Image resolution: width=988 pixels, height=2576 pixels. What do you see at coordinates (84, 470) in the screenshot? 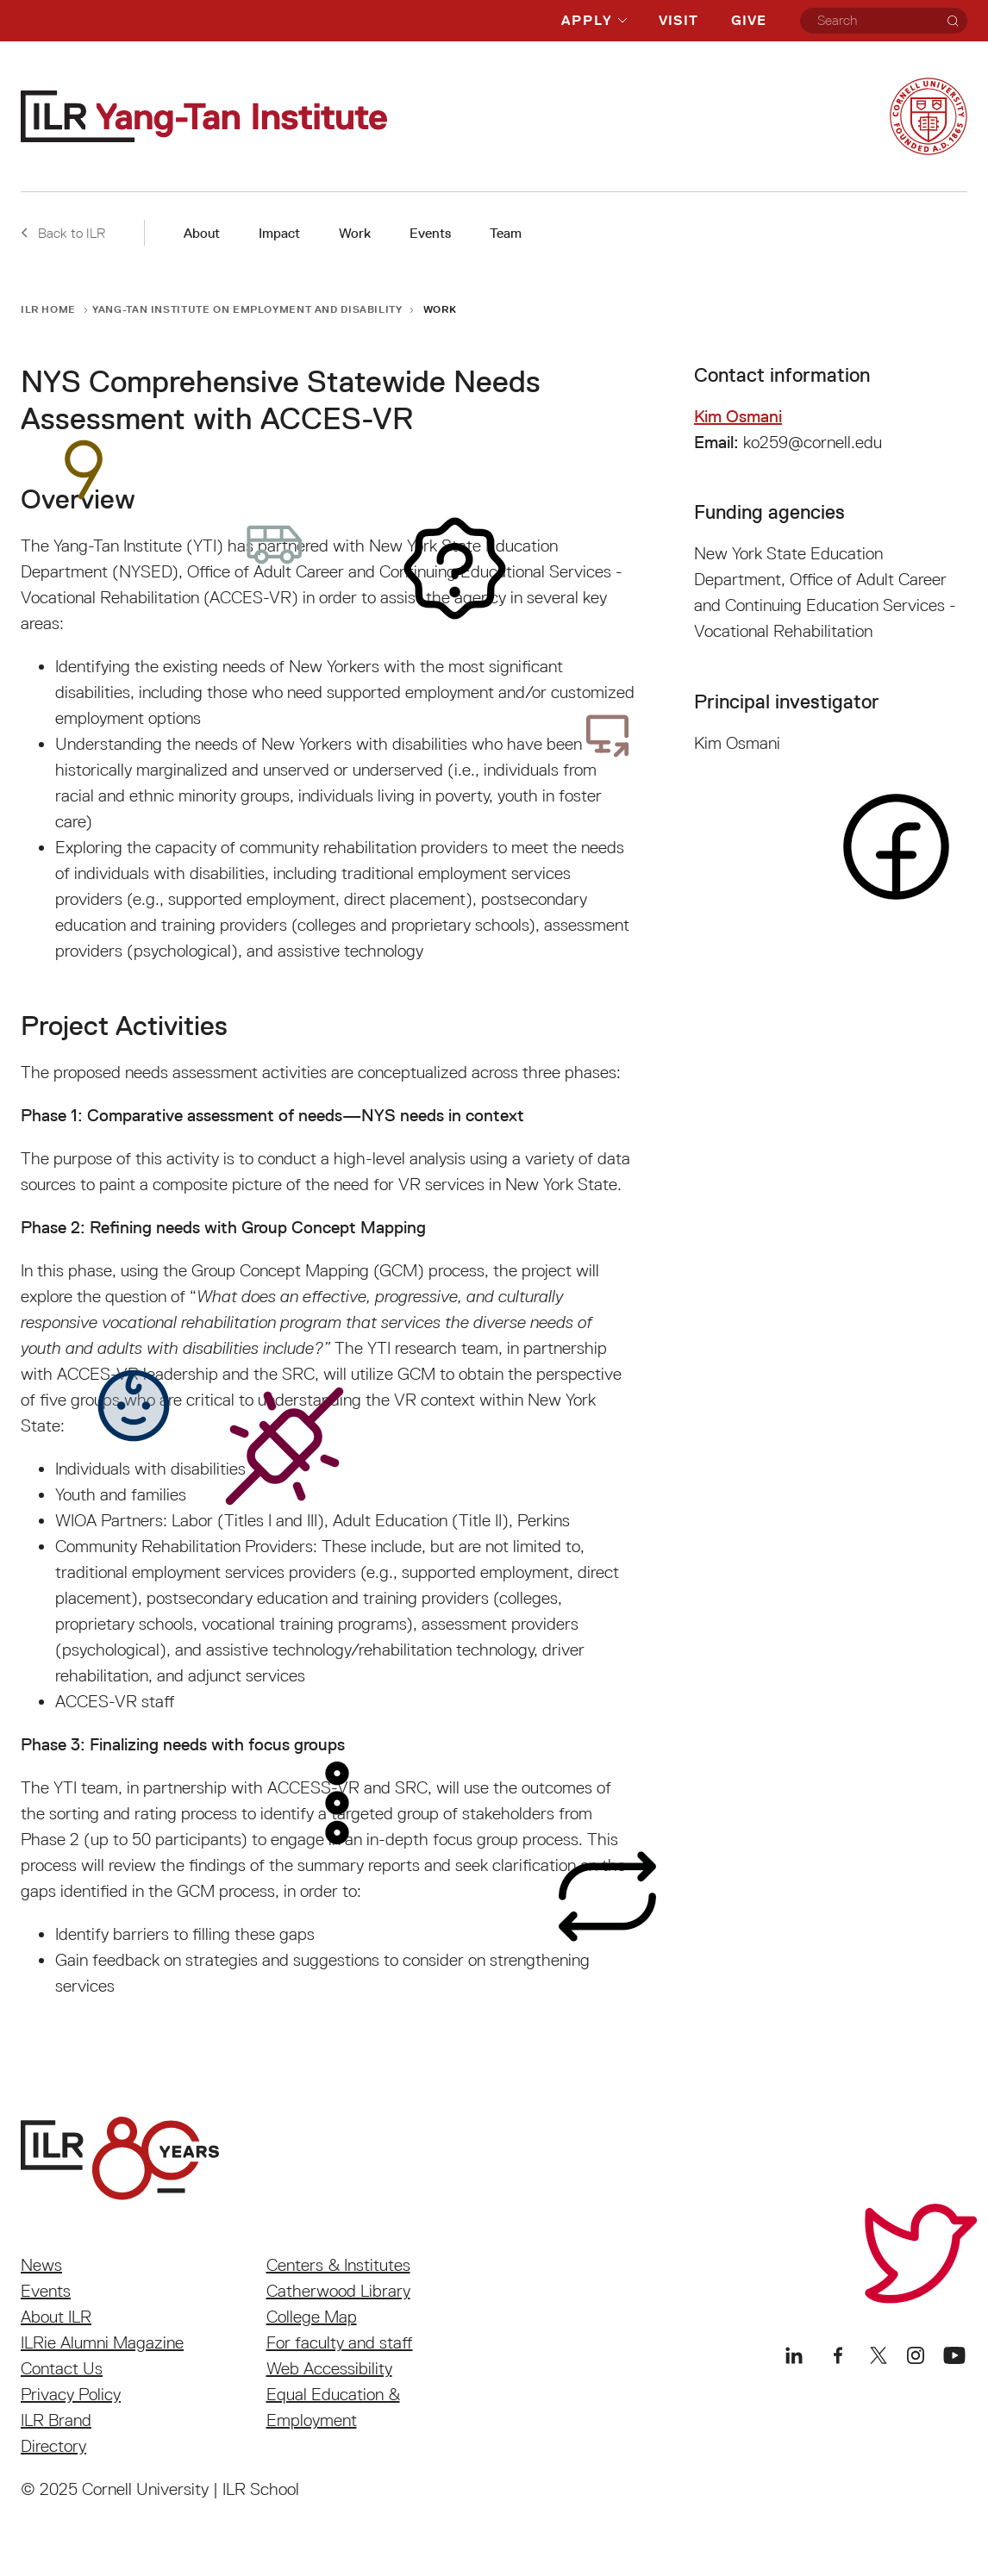
I see `indicates the number nine in a list or sequence` at bounding box center [84, 470].